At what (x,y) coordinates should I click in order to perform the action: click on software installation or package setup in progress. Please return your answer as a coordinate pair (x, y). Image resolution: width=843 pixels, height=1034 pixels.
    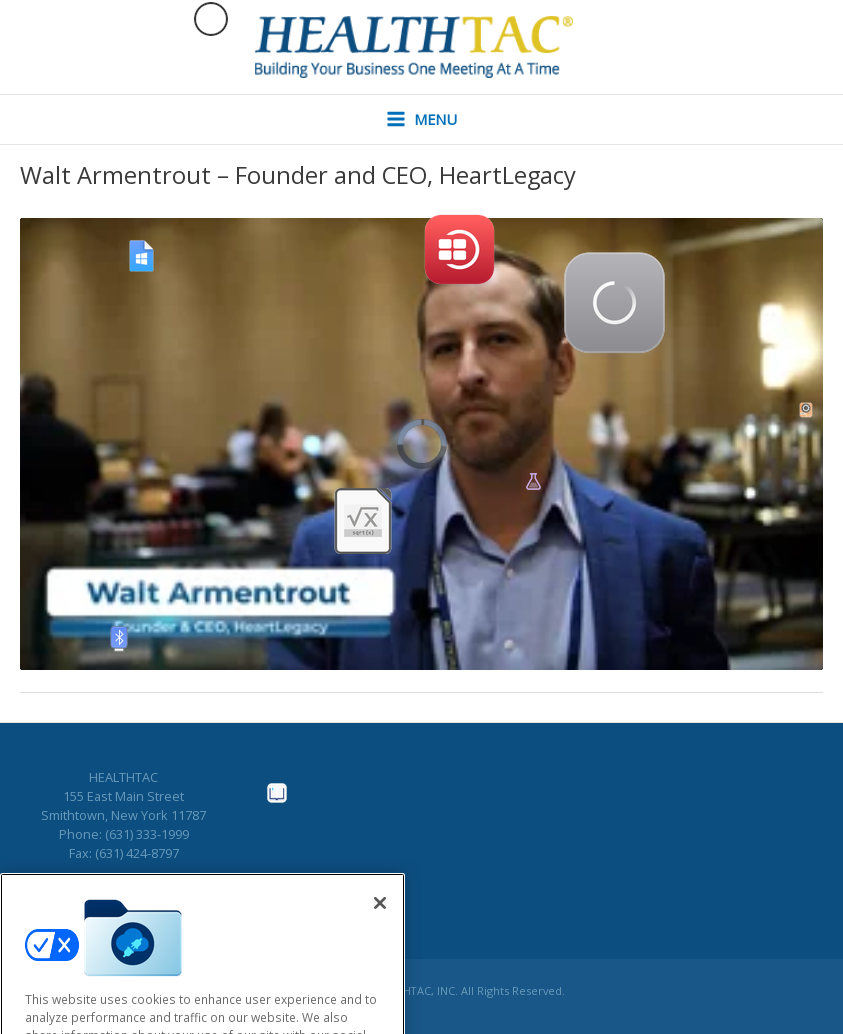
    Looking at the image, I should click on (806, 410).